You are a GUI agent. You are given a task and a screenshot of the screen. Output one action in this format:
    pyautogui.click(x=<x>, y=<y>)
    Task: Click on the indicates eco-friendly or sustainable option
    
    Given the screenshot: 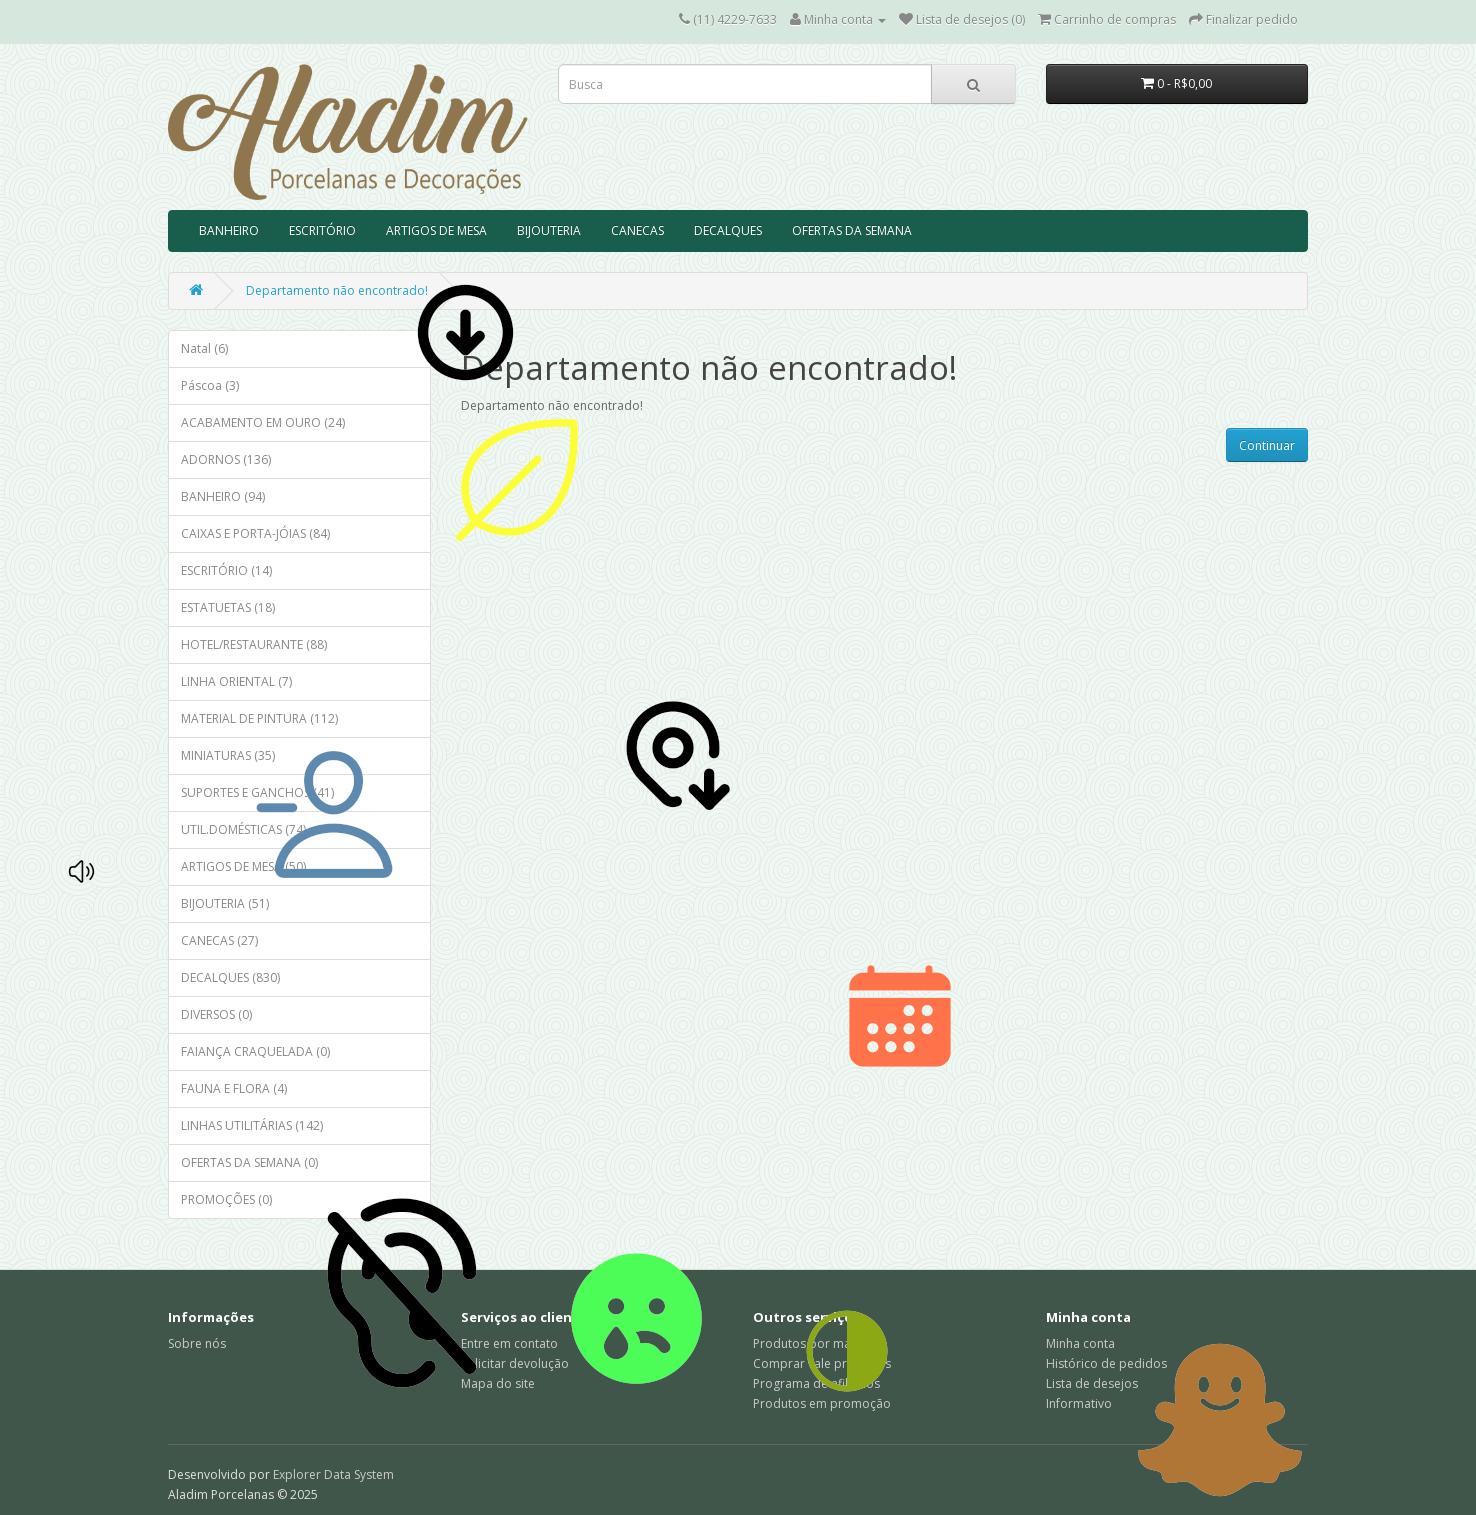 What is the action you would take?
    pyautogui.click(x=517, y=480)
    